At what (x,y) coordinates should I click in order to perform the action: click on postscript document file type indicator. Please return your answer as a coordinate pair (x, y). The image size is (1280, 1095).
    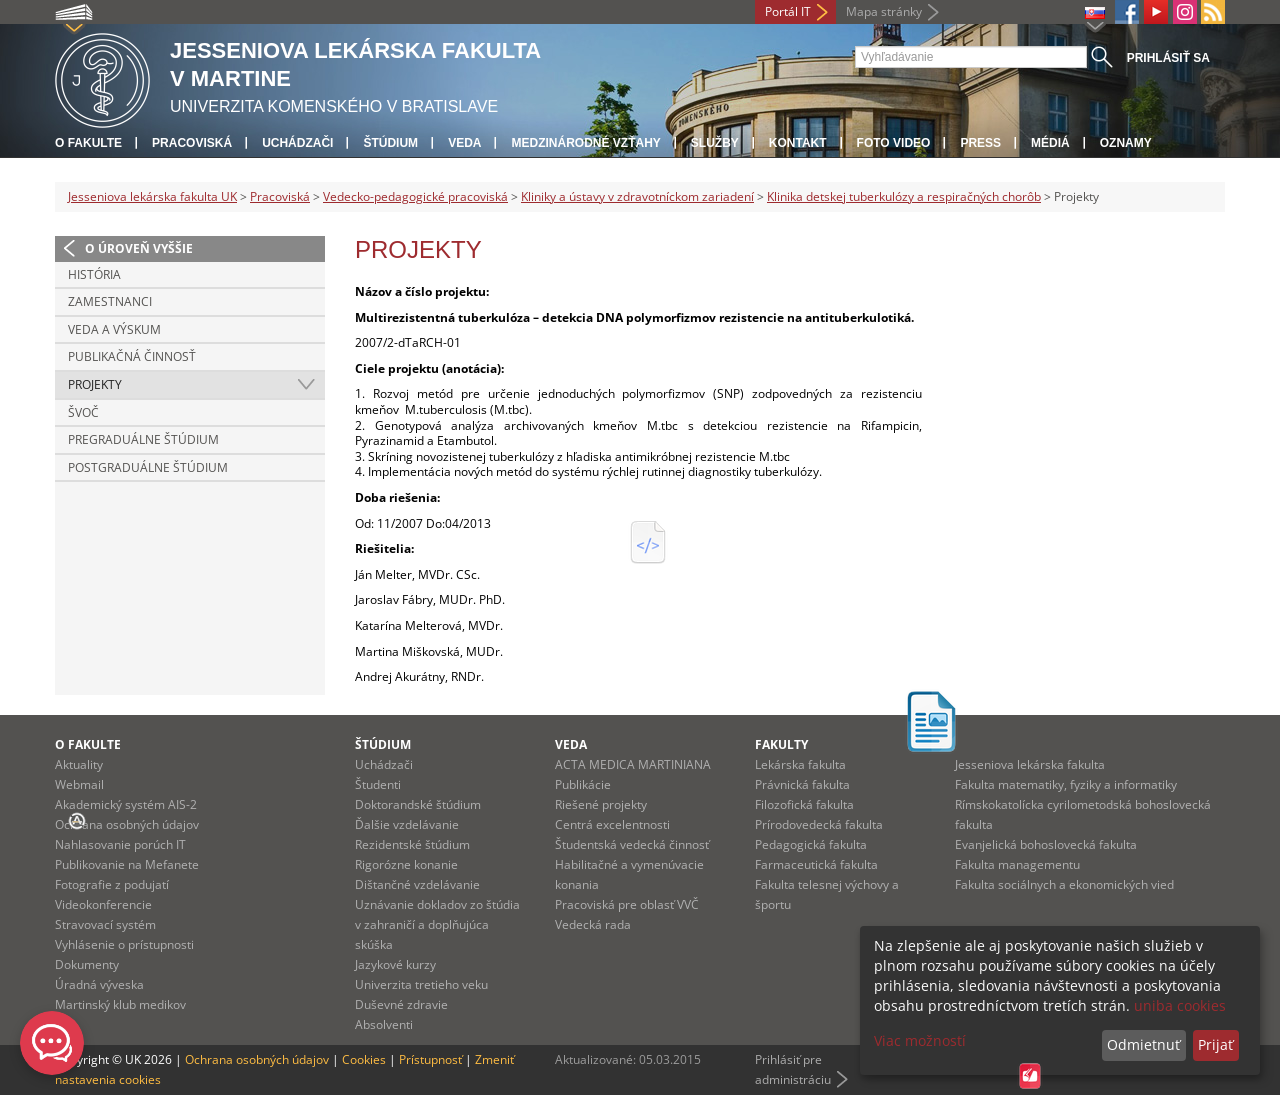
    Looking at the image, I should click on (1030, 1076).